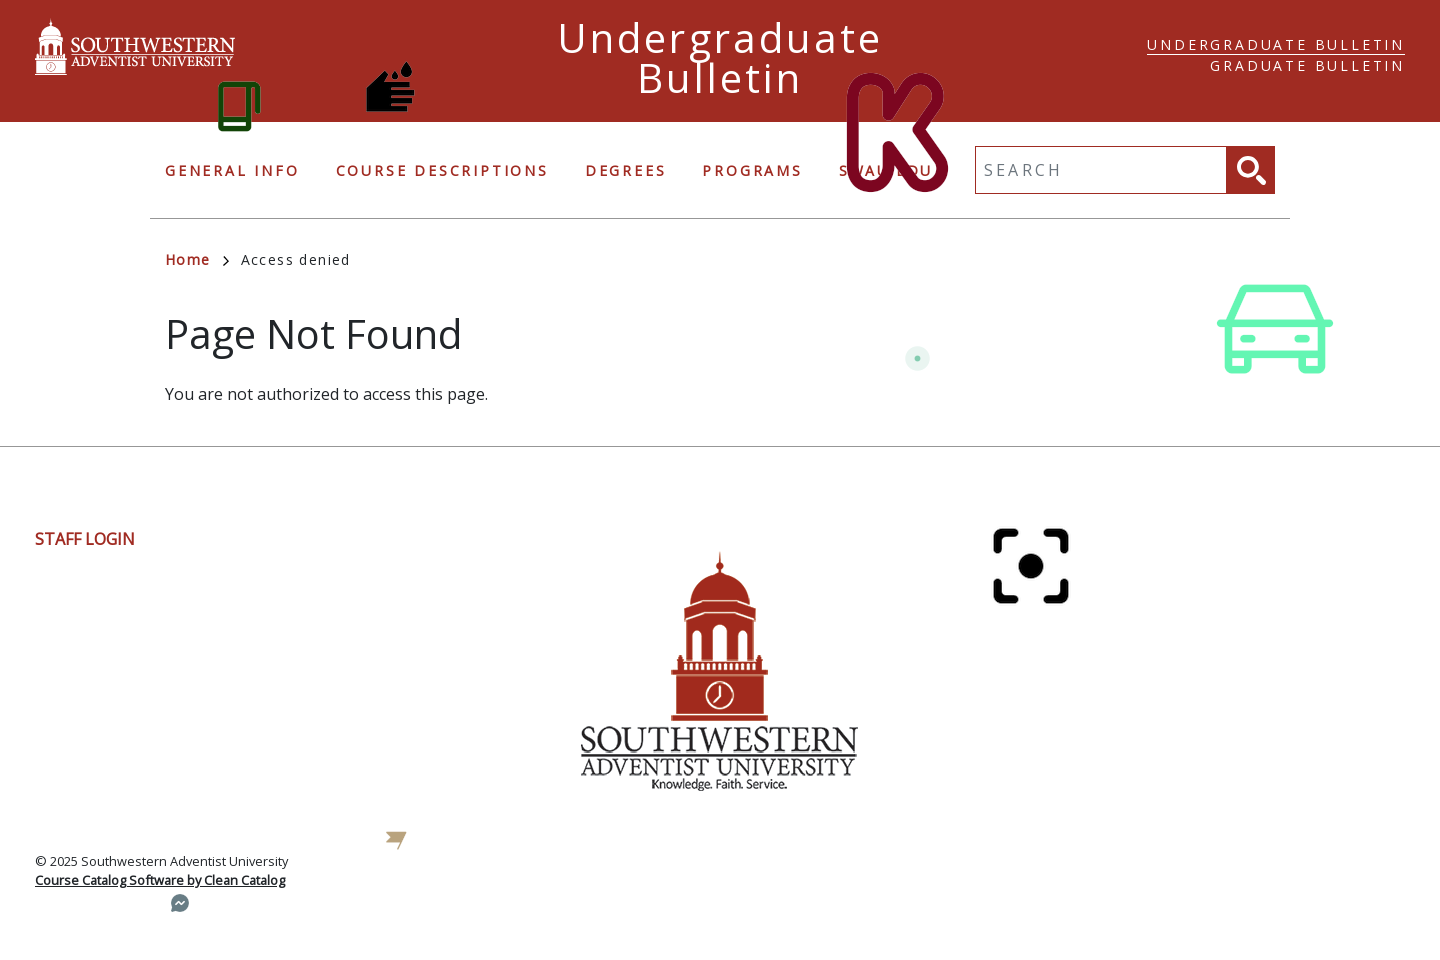  What do you see at coordinates (395, 839) in the screenshot?
I see `flag or mark an item for follow-up` at bounding box center [395, 839].